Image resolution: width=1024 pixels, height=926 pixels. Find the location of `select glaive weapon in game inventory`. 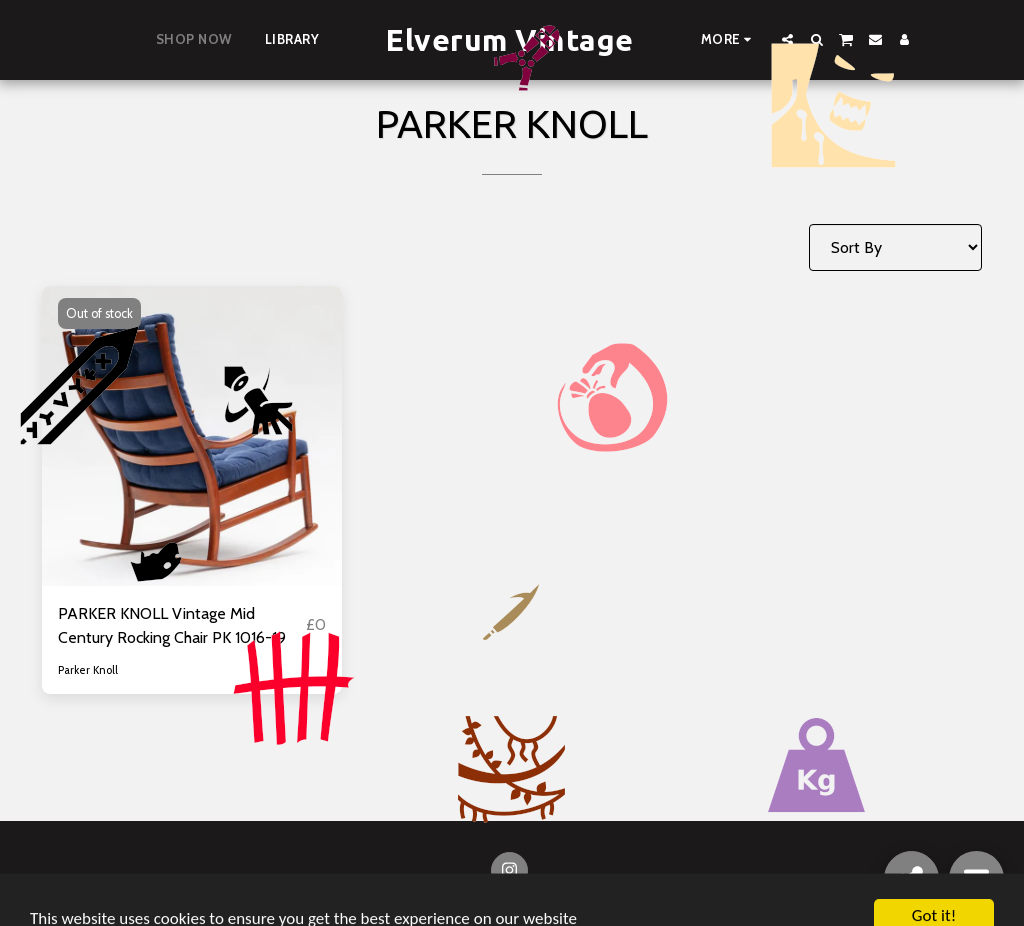

select glaive weapon in game inventory is located at coordinates (511, 611).